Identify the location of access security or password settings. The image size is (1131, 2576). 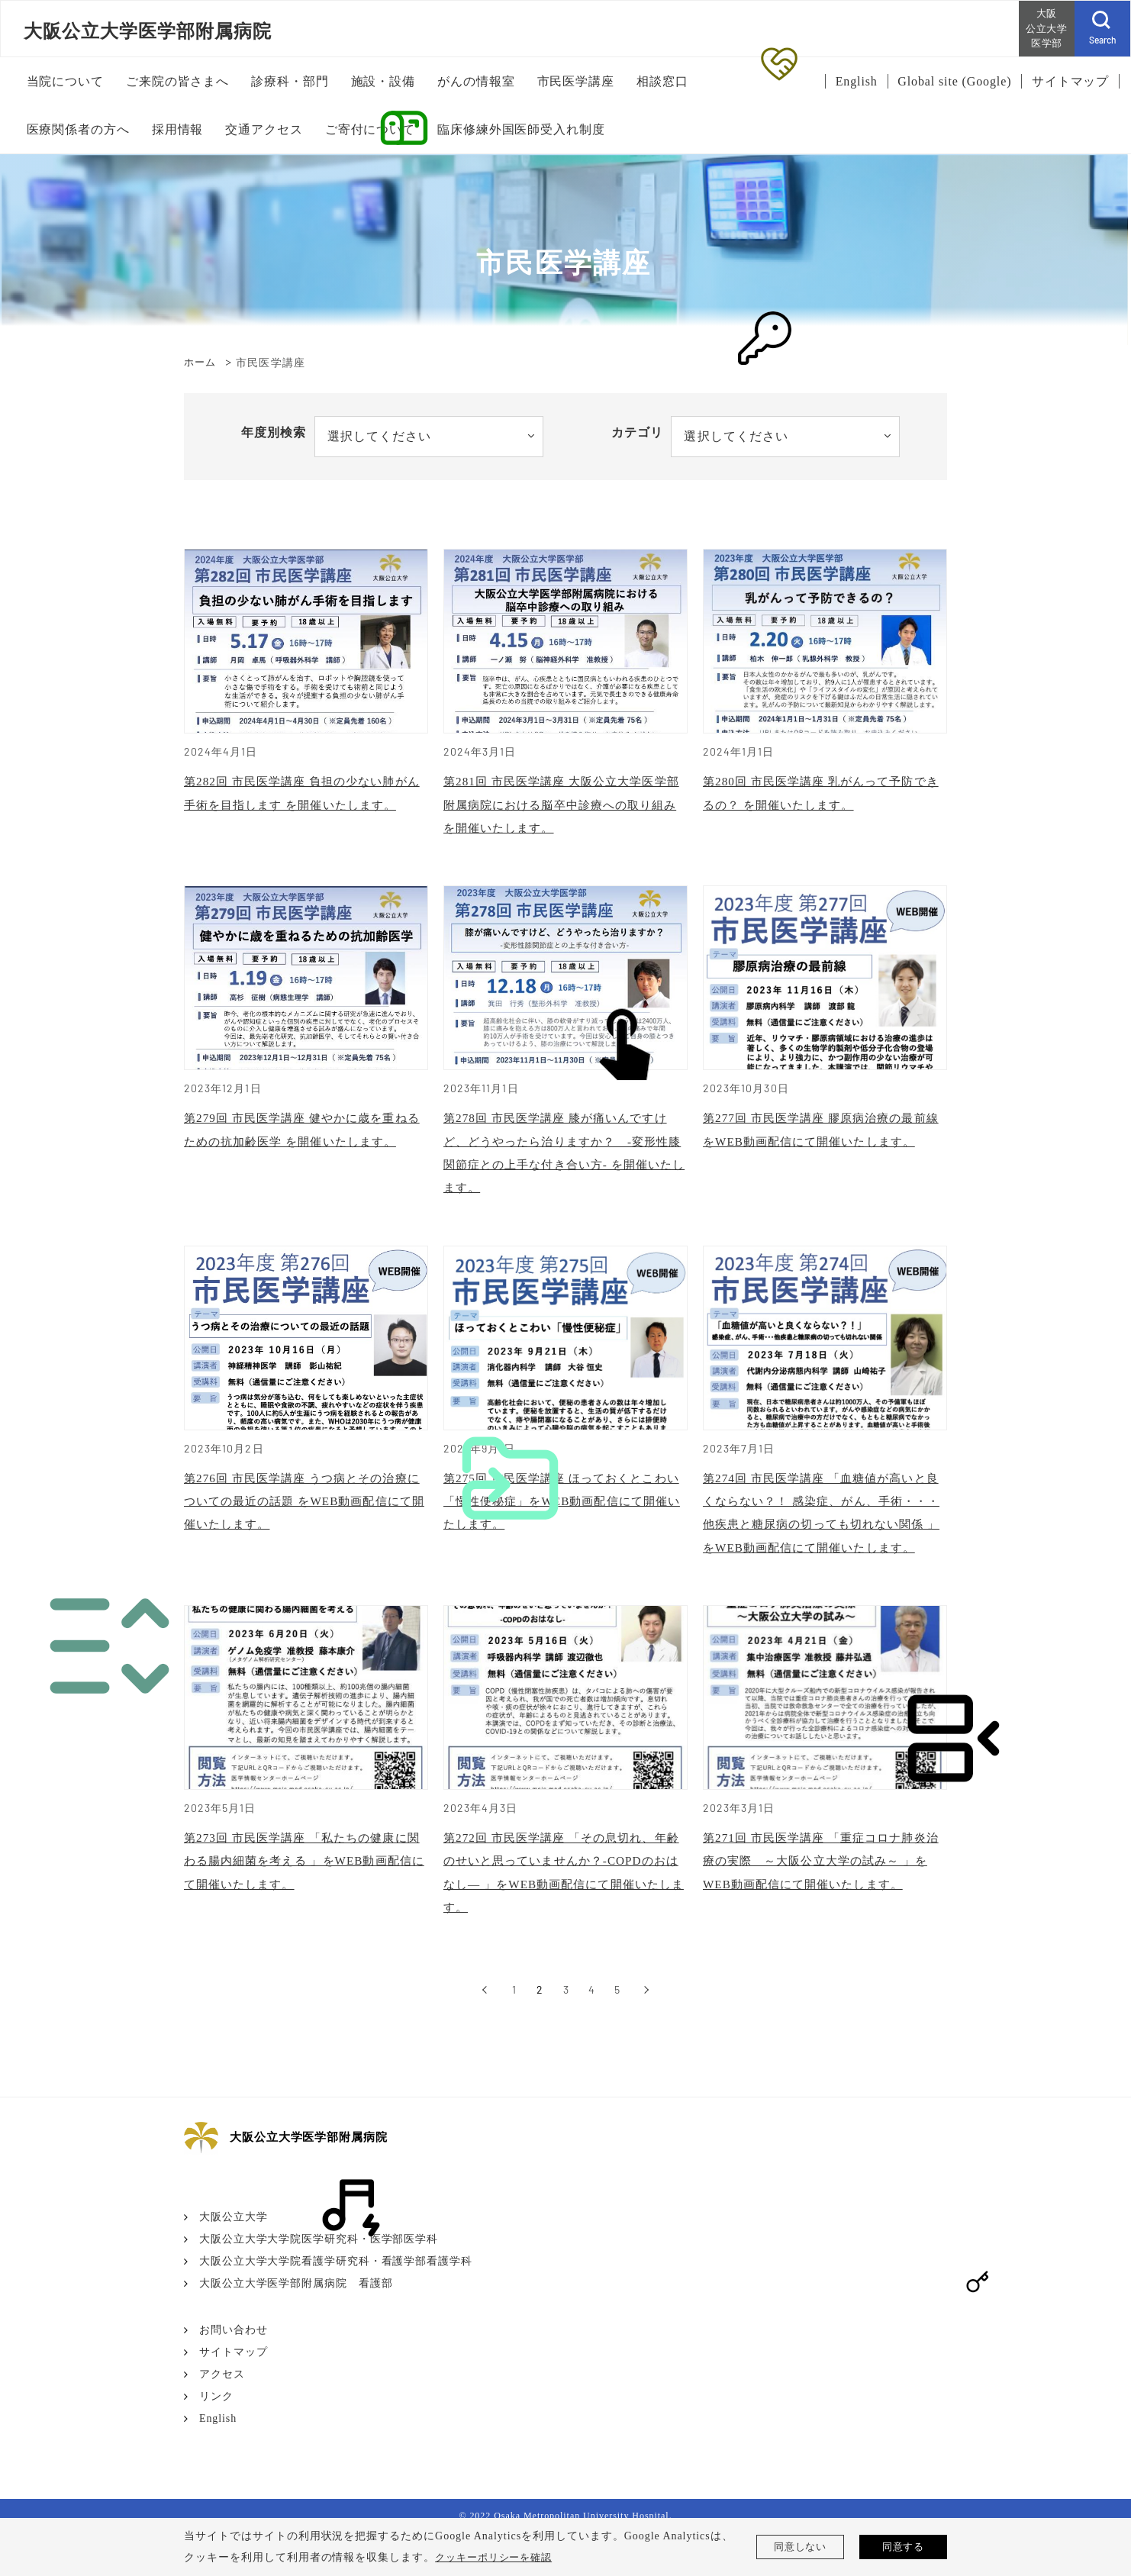
(978, 2282).